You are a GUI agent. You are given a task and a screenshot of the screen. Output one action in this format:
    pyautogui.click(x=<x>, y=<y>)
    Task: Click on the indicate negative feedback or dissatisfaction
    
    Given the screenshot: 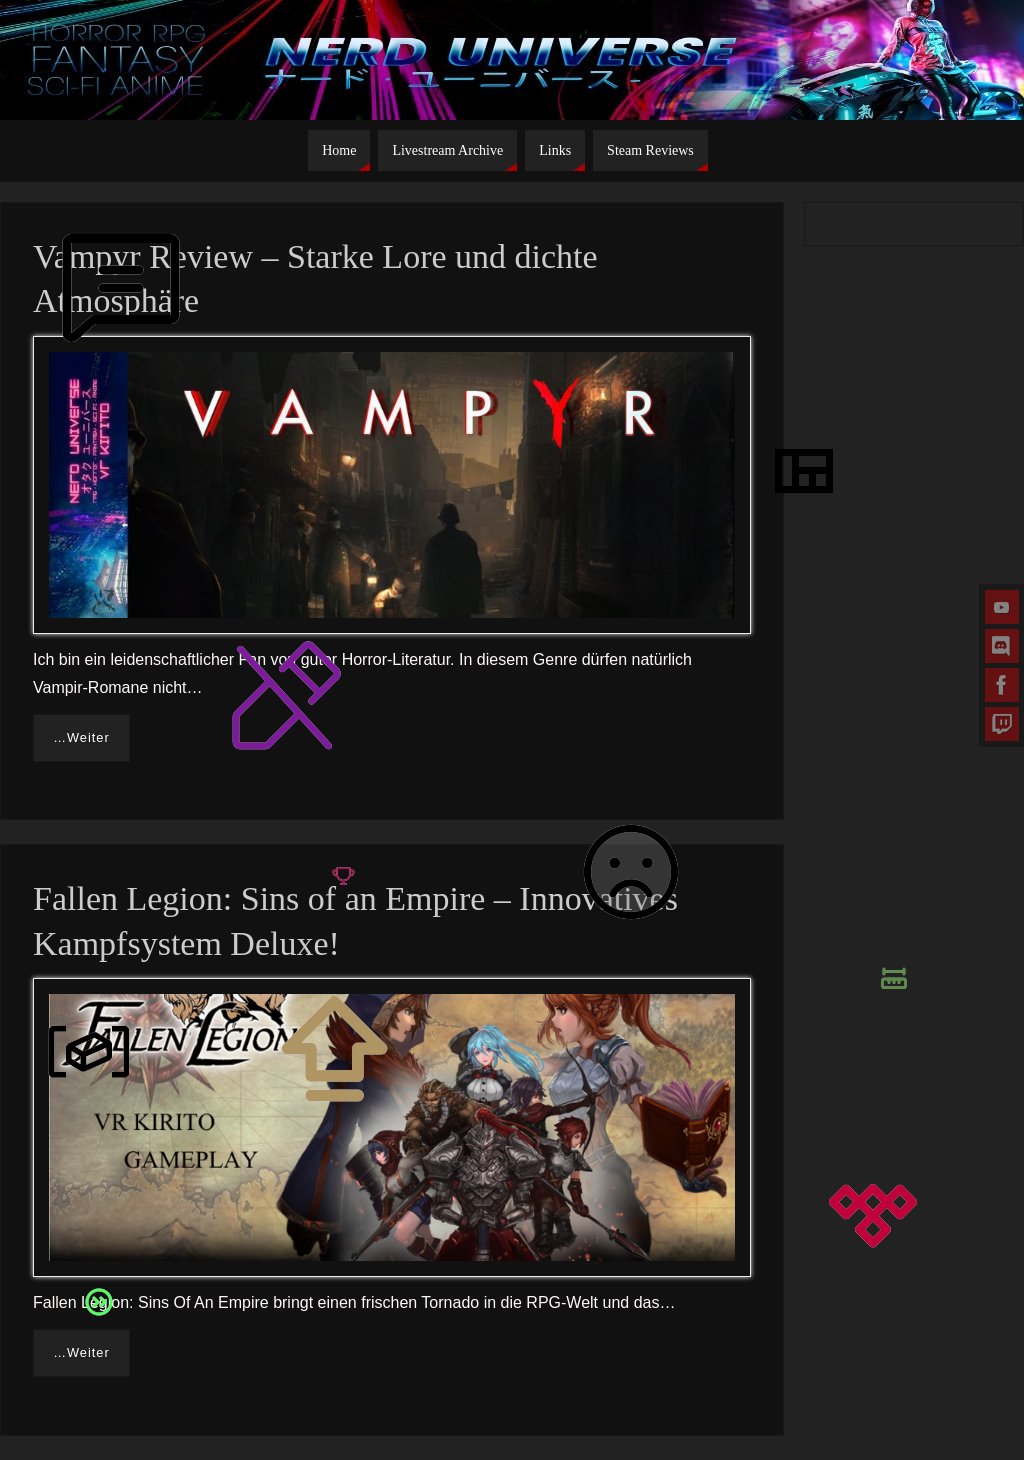 What is the action you would take?
    pyautogui.click(x=631, y=872)
    